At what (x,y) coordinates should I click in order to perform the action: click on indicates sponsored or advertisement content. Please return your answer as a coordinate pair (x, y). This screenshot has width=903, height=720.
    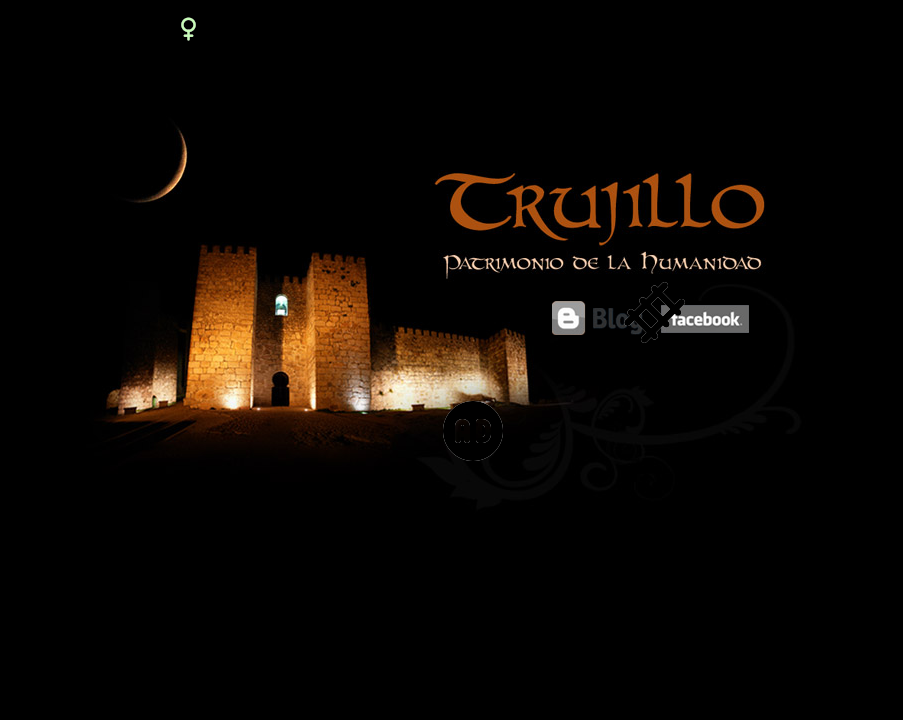
    Looking at the image, I should click on (473, 431).